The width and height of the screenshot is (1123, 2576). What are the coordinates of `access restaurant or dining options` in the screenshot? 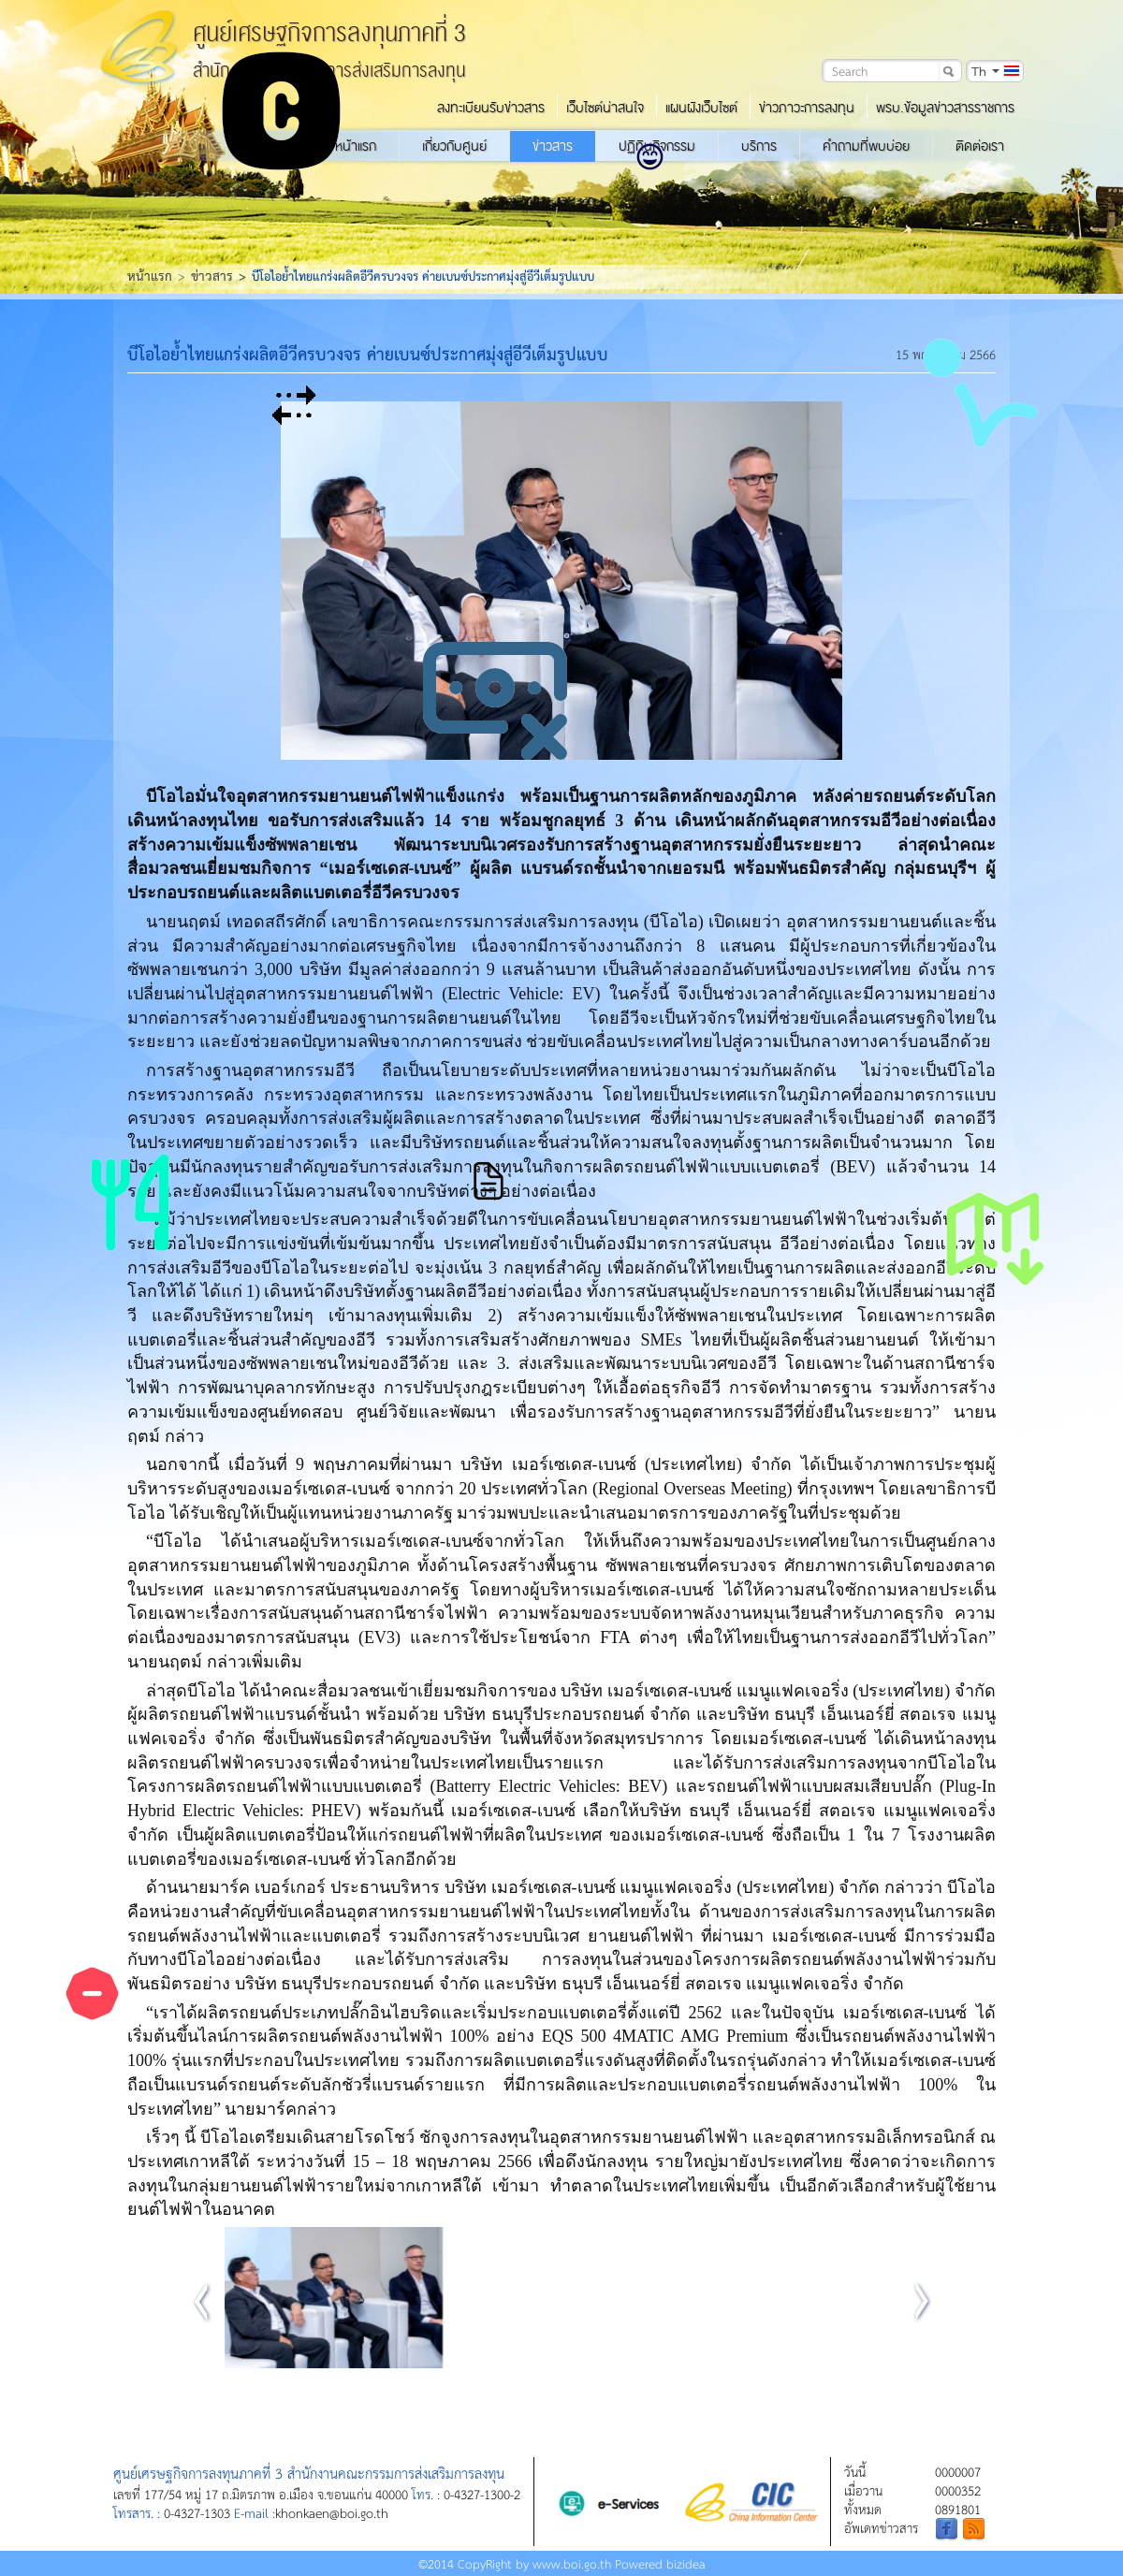 It's located at (130, 1202).